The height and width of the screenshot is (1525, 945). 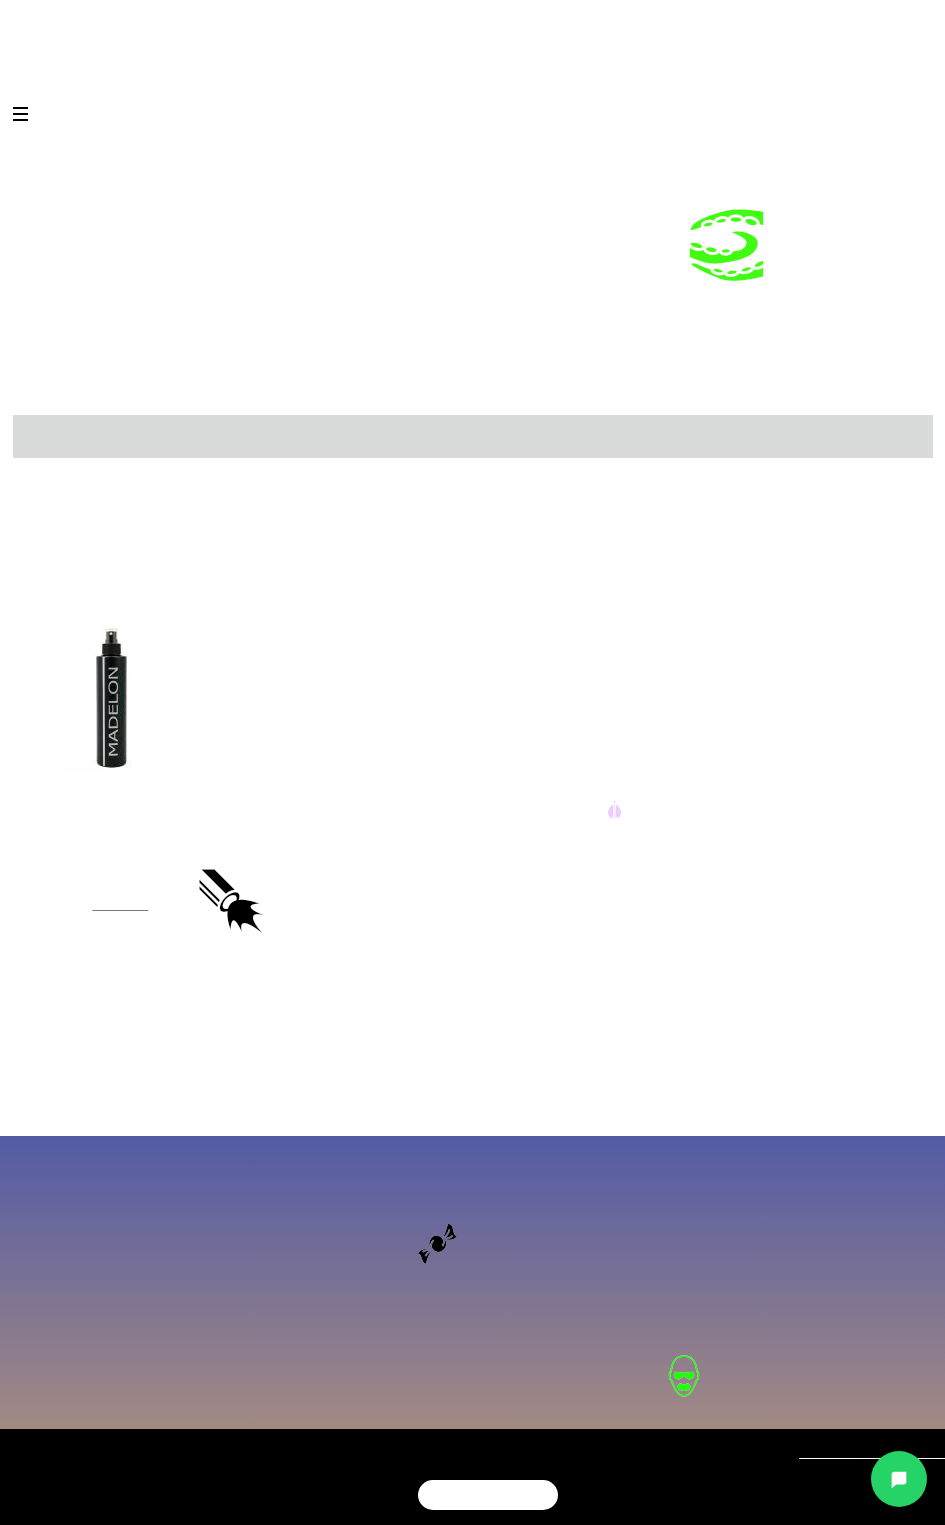 I want to click on indicates weapon fired or shooting action, so click(x=231, y=901).